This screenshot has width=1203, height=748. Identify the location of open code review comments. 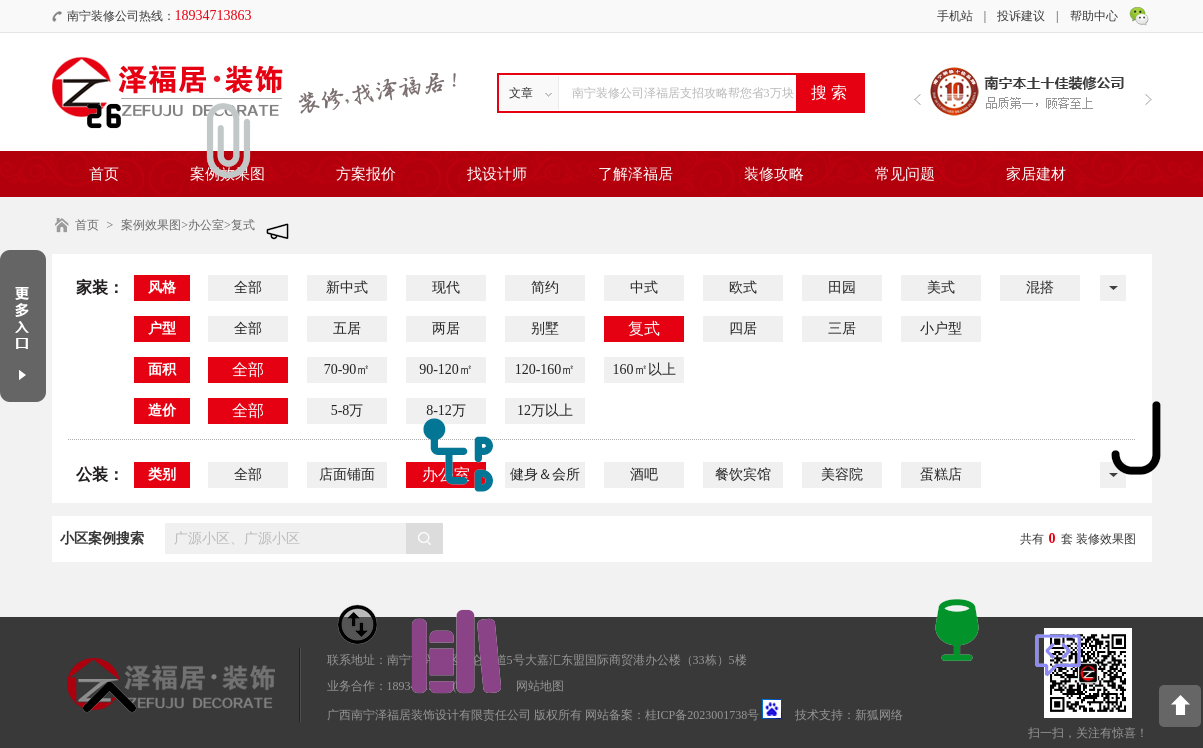
(1058, 654).